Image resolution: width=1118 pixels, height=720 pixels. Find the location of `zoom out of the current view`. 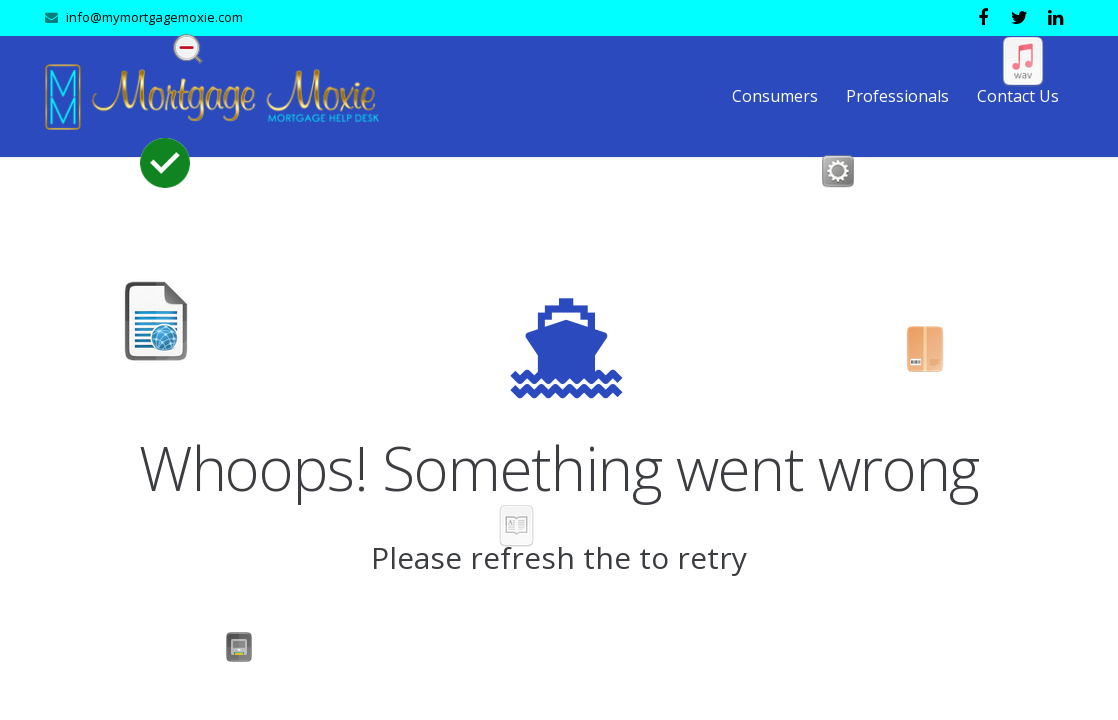

zoom out of the current view is located at coordinates (188, 49).